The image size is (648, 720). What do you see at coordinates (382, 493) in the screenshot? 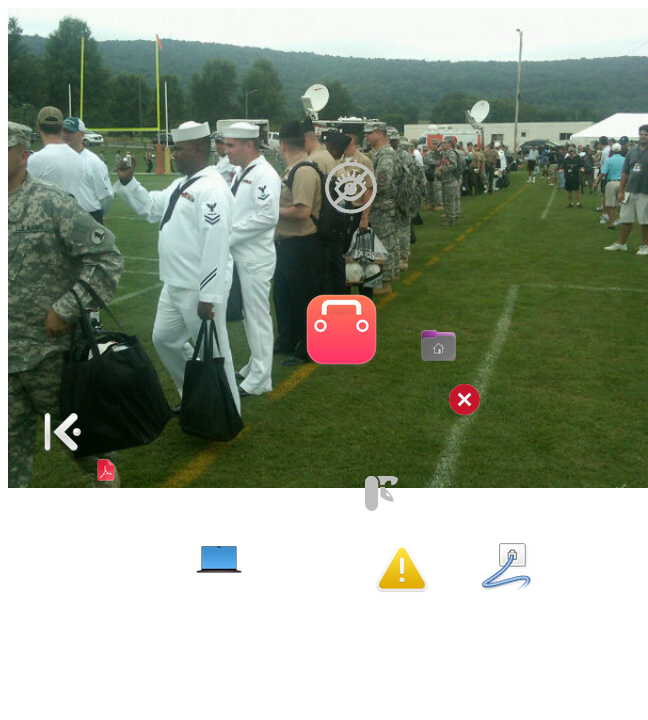
I see `access system utilities and tools` at bounding box center [382, 493].